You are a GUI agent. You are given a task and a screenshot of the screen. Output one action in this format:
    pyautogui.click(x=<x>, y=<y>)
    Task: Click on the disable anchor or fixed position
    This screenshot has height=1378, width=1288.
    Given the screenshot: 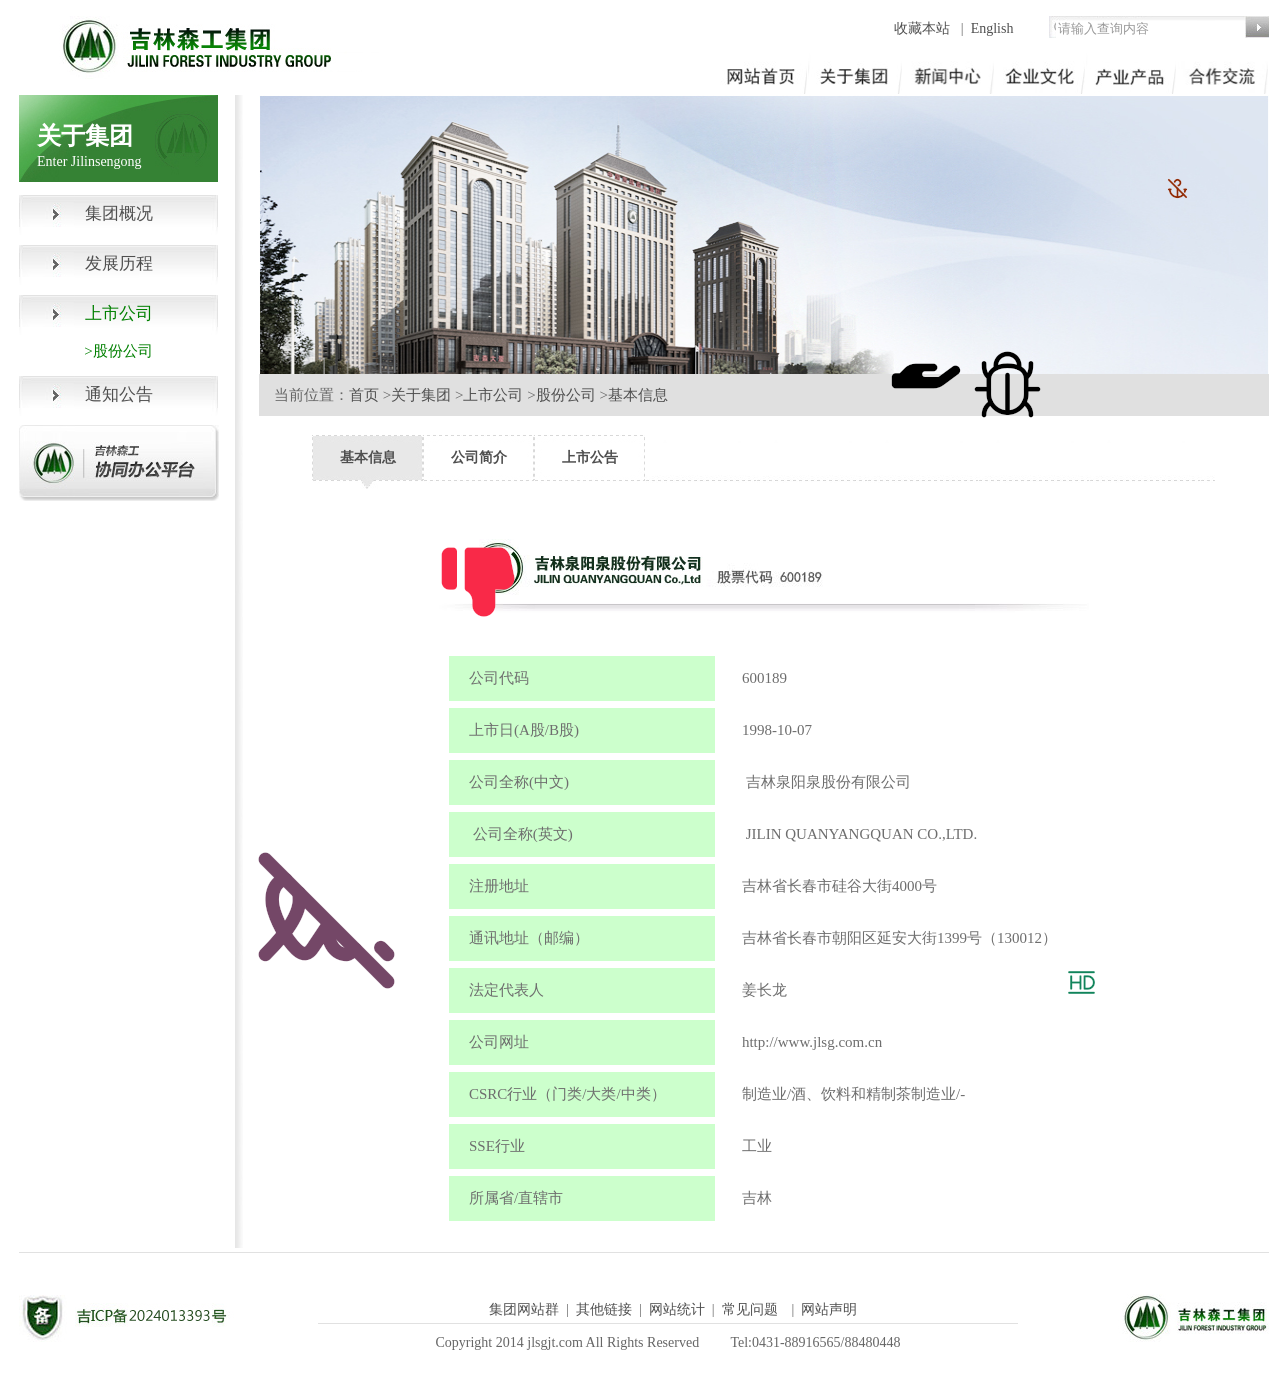 What is the action you would take?
    pyautogui.click(x=1177, y=188)
    